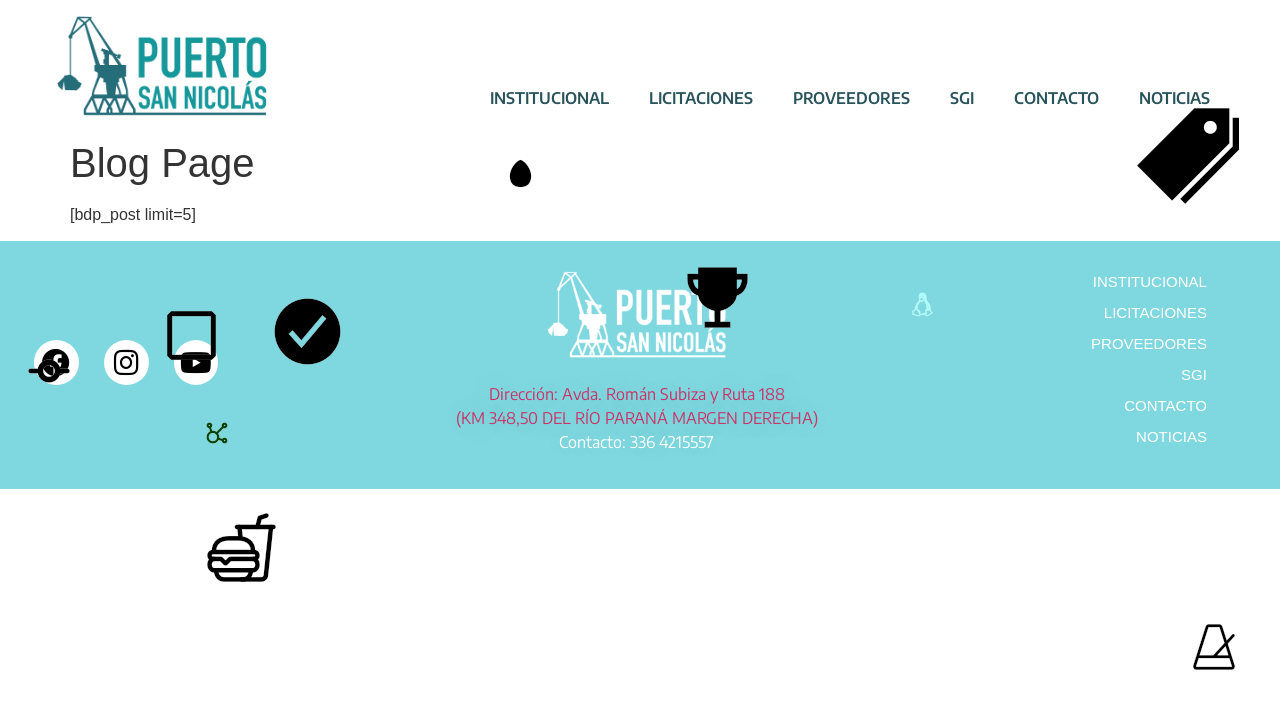  What do you see at coordinates (49, 371) in the screenshot?
I see `view commit history` at bounding box center [49, 371].